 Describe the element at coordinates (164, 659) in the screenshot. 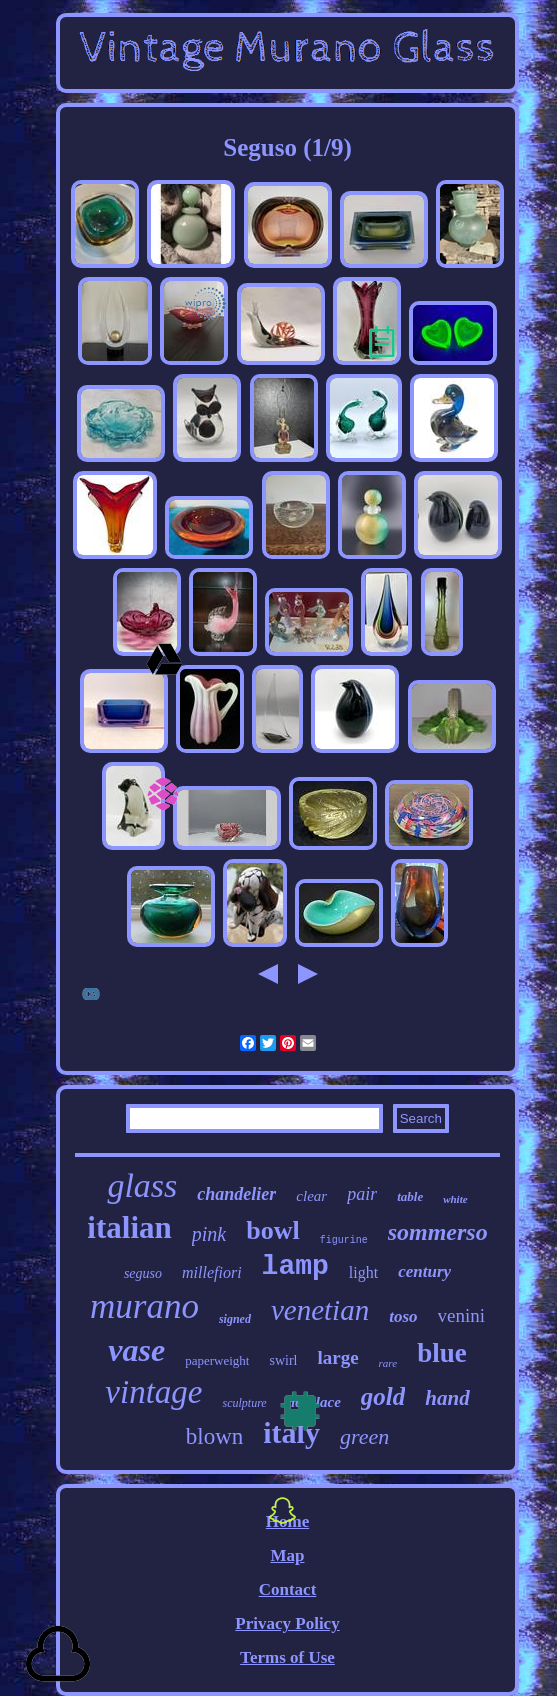

I see `open Google Drive` at that location.